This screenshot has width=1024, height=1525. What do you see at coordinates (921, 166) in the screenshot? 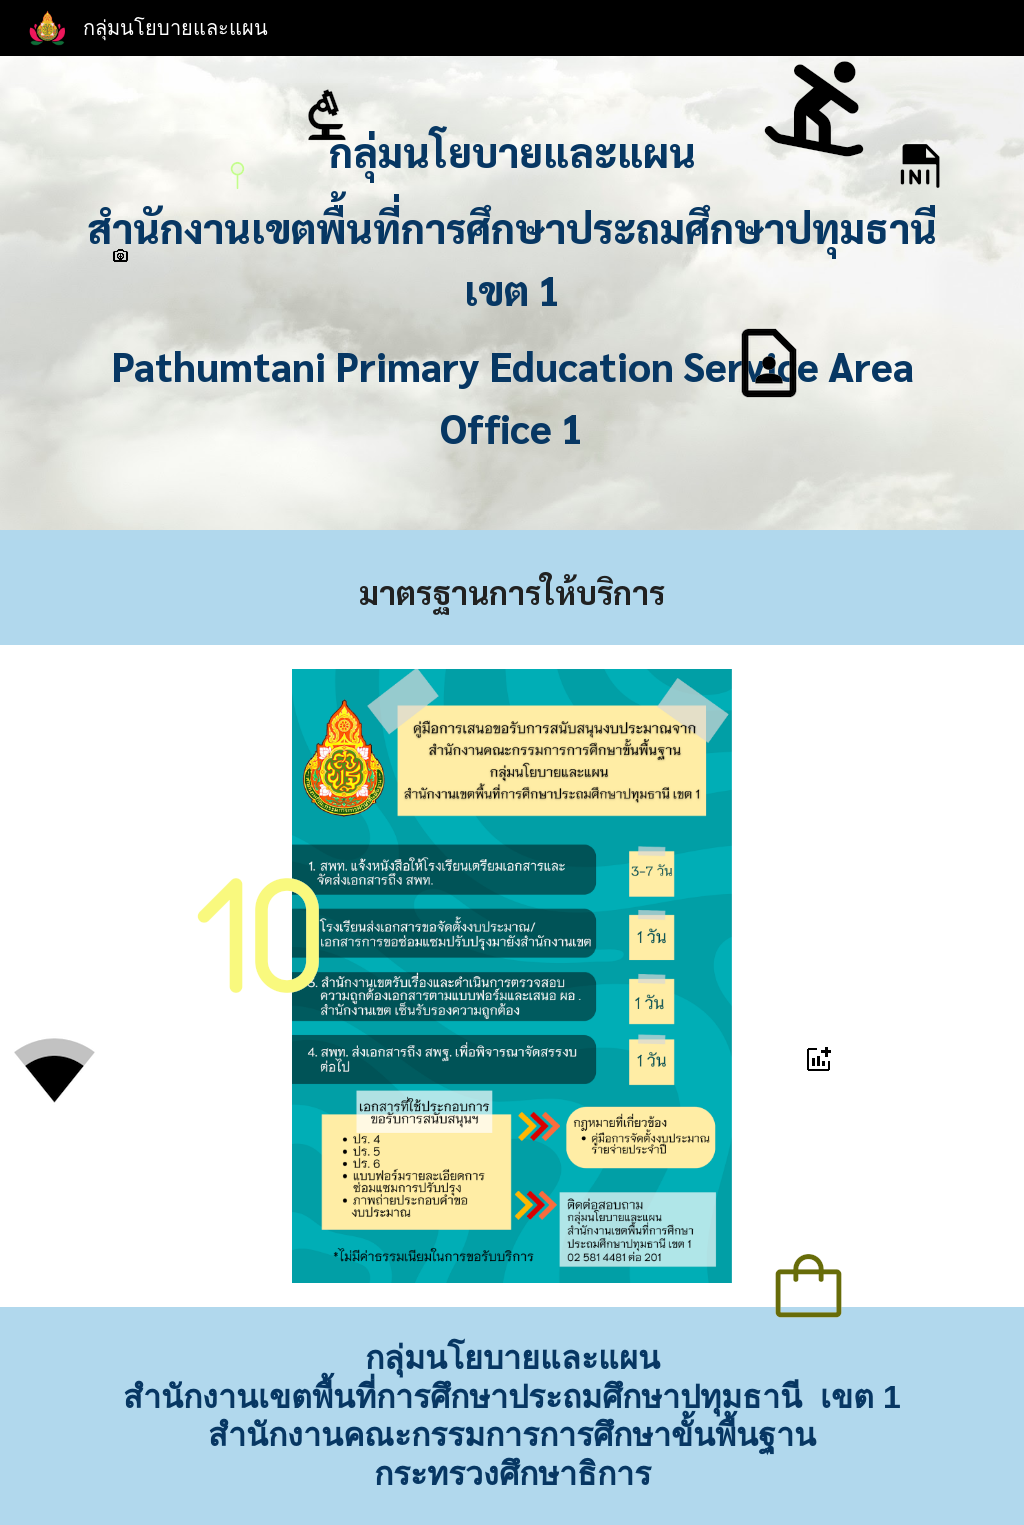
I see `view or open an INI configuration file` at bounding box center [921, 166].